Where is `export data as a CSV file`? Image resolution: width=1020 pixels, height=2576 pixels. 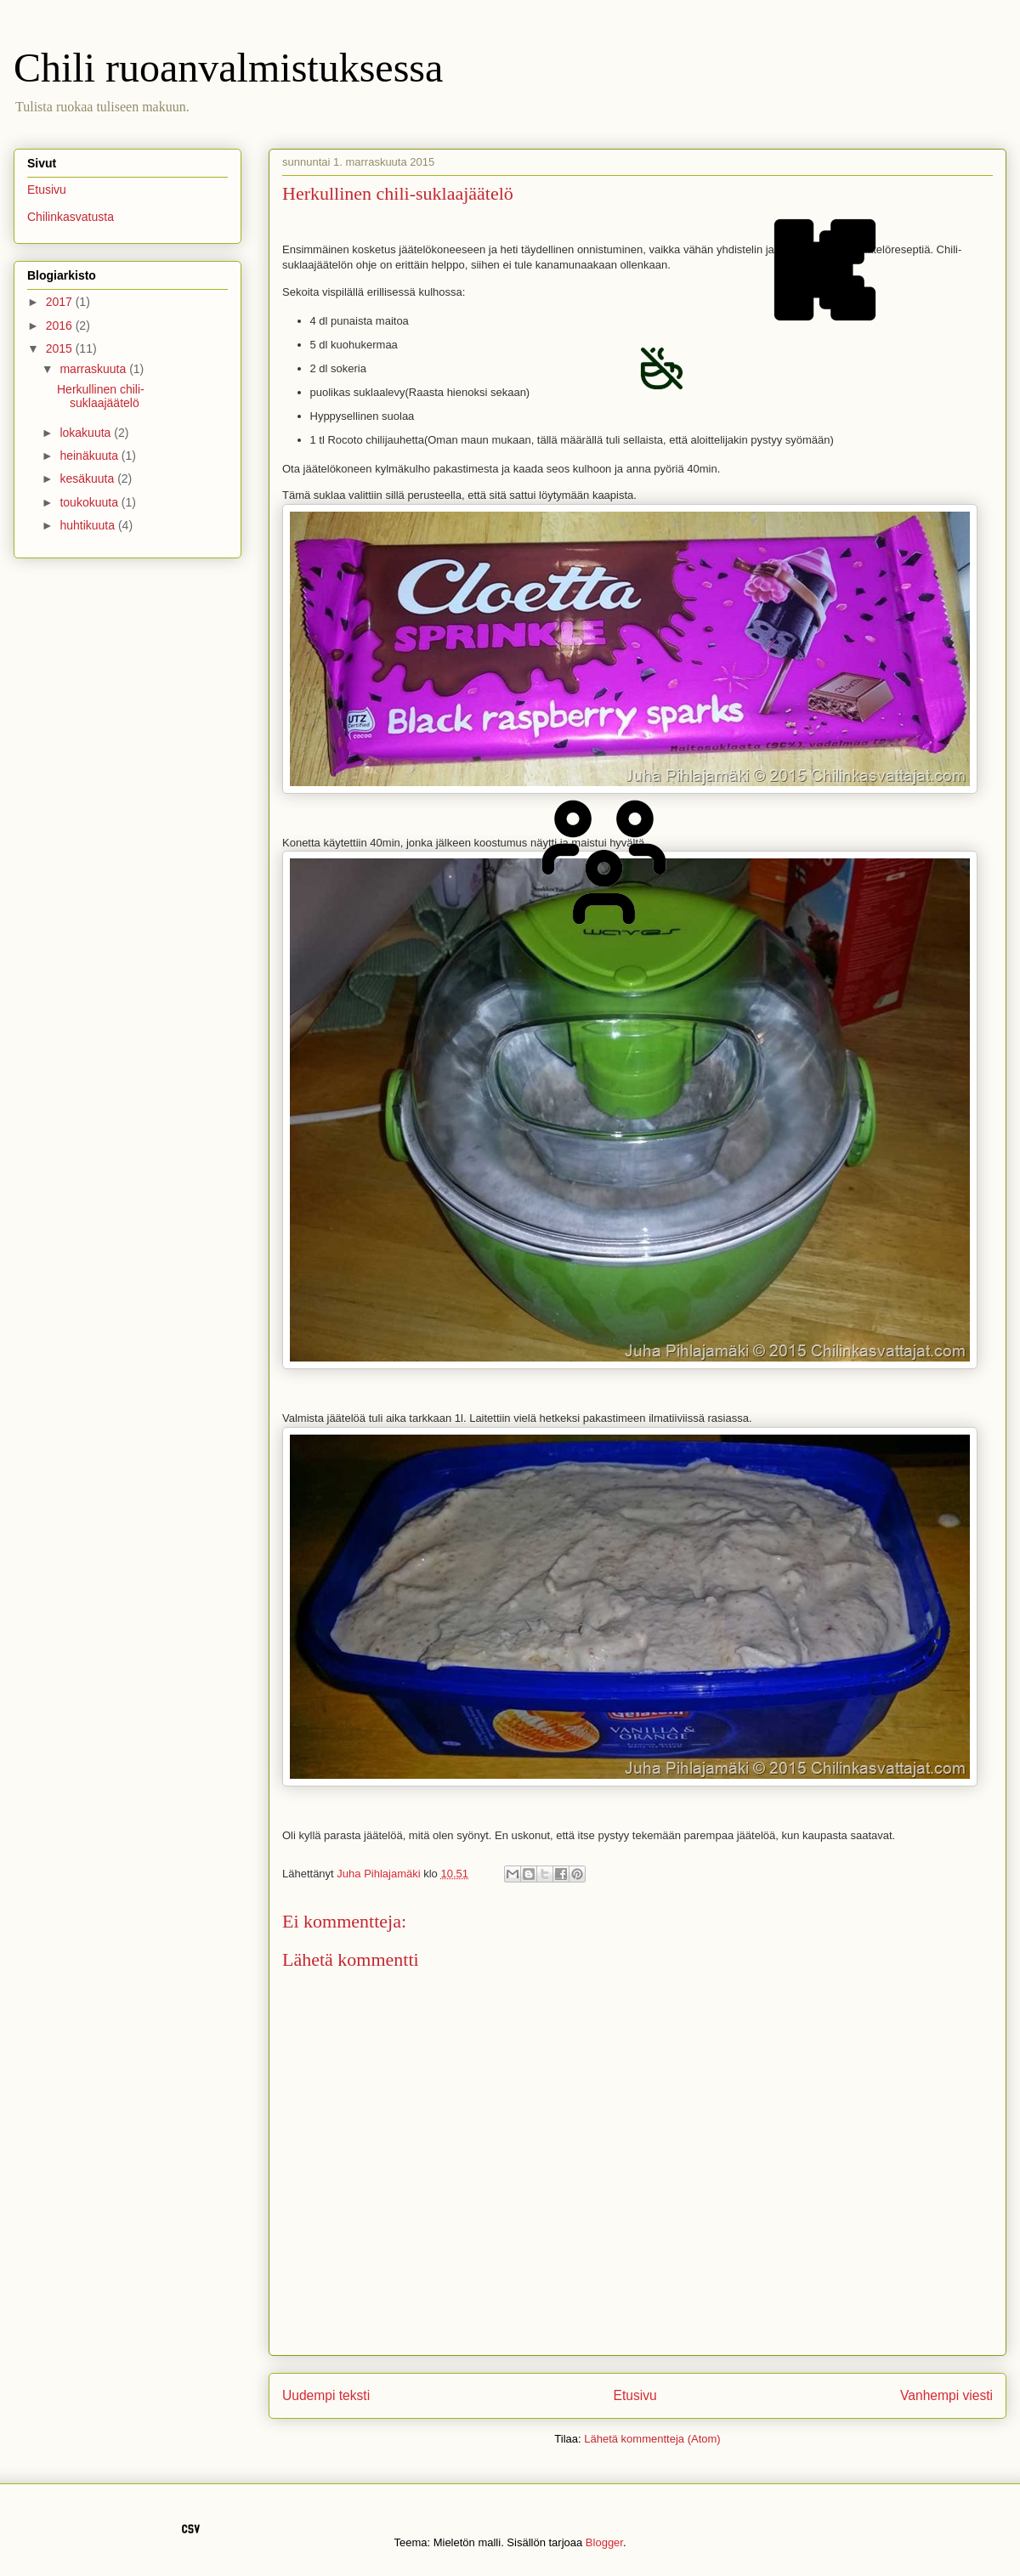 export data as a CSV file is located at coordinates (190, 2528).